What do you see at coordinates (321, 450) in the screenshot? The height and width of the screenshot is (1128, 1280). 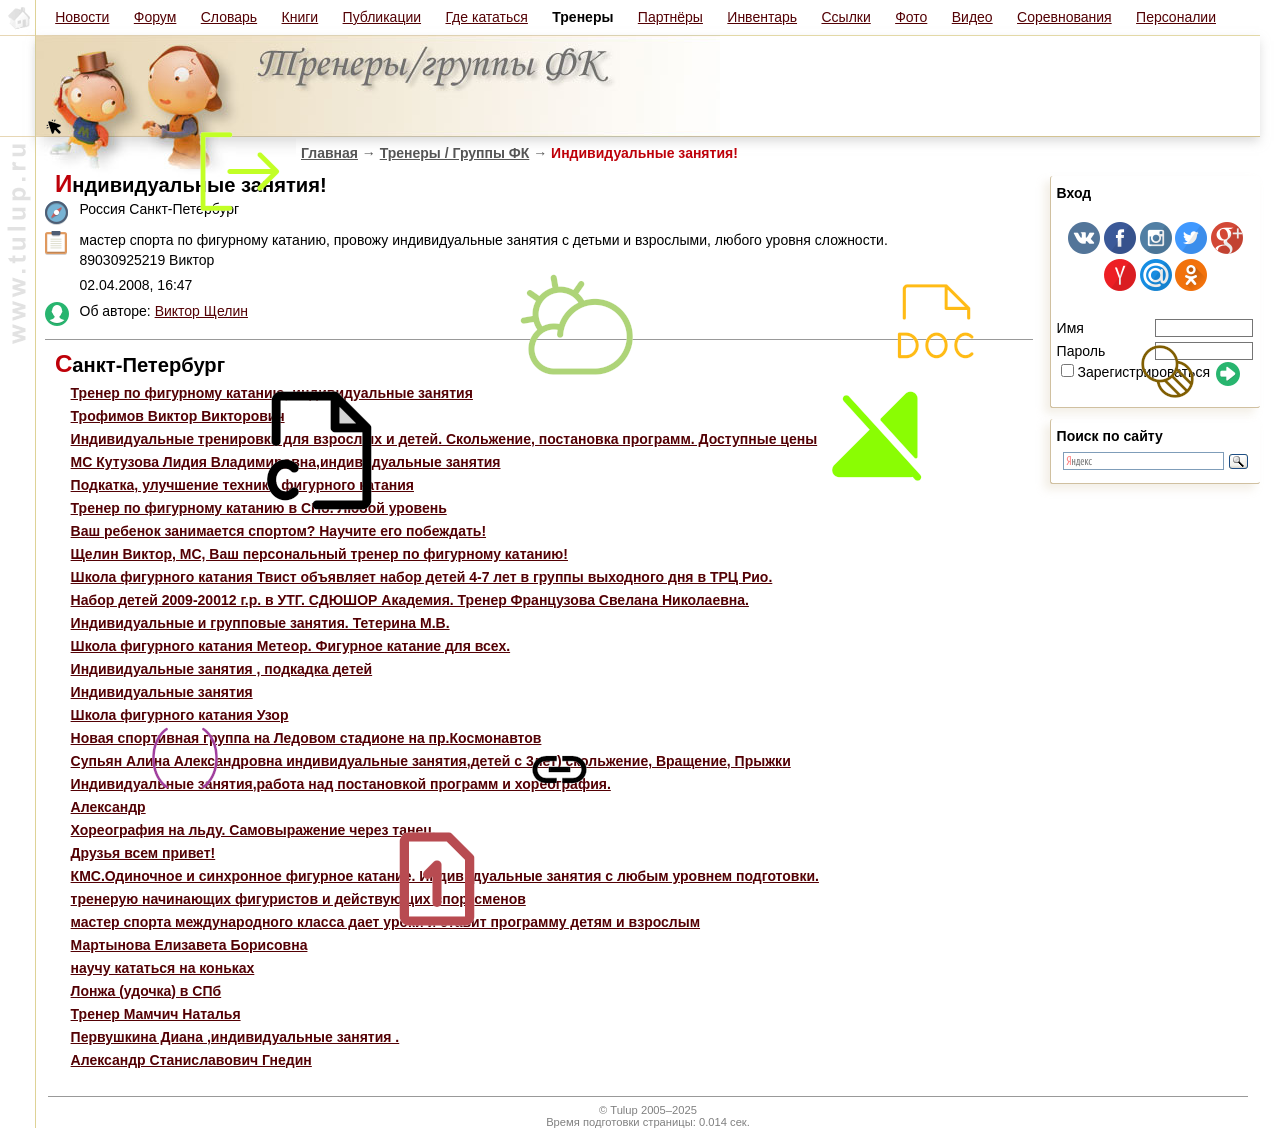 I see `a C programming language source file` at bounding box center [321, 450].